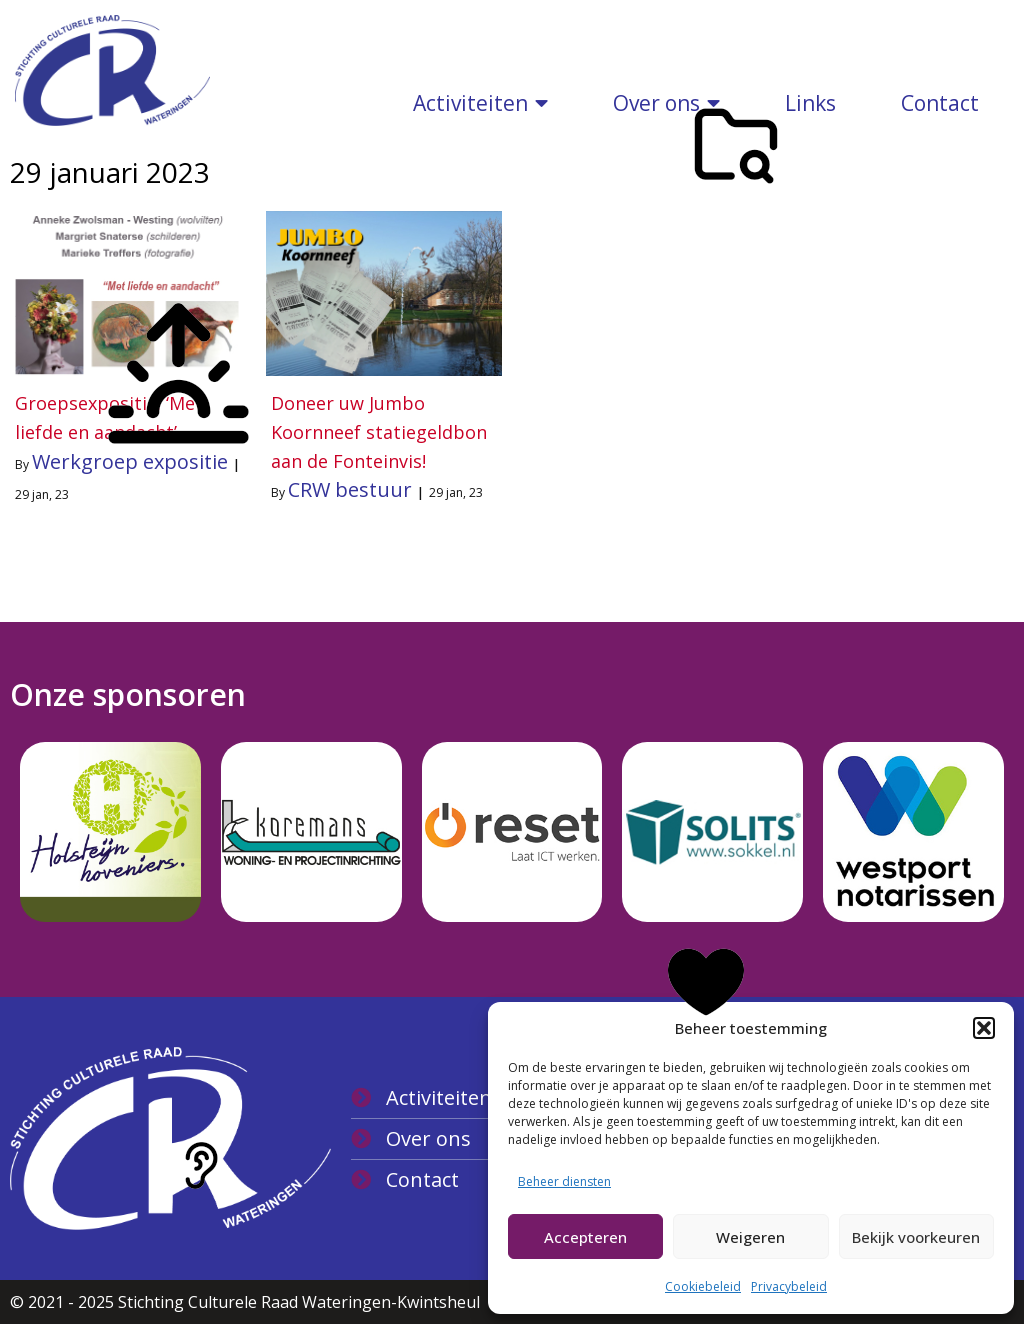 The image size is (1024, 1324). I want to click on search within a folder, so click(736, 146).